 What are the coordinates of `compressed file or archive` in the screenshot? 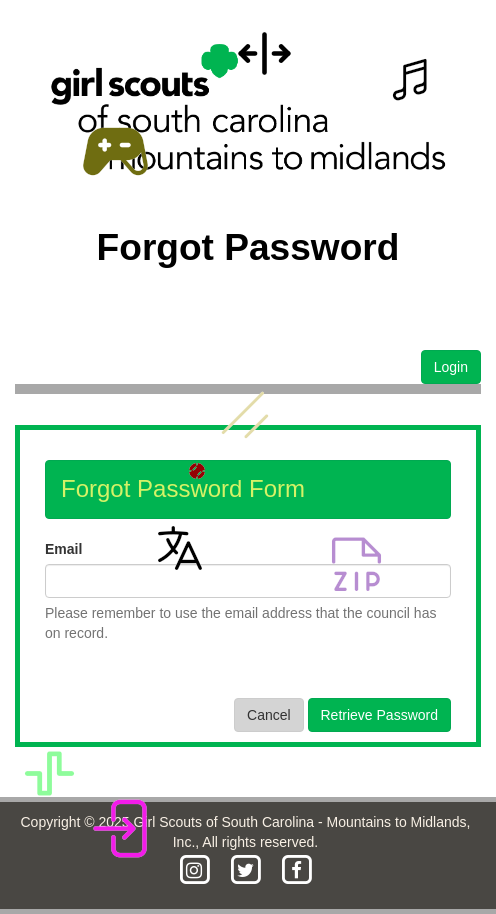 It's located at (356, 566).